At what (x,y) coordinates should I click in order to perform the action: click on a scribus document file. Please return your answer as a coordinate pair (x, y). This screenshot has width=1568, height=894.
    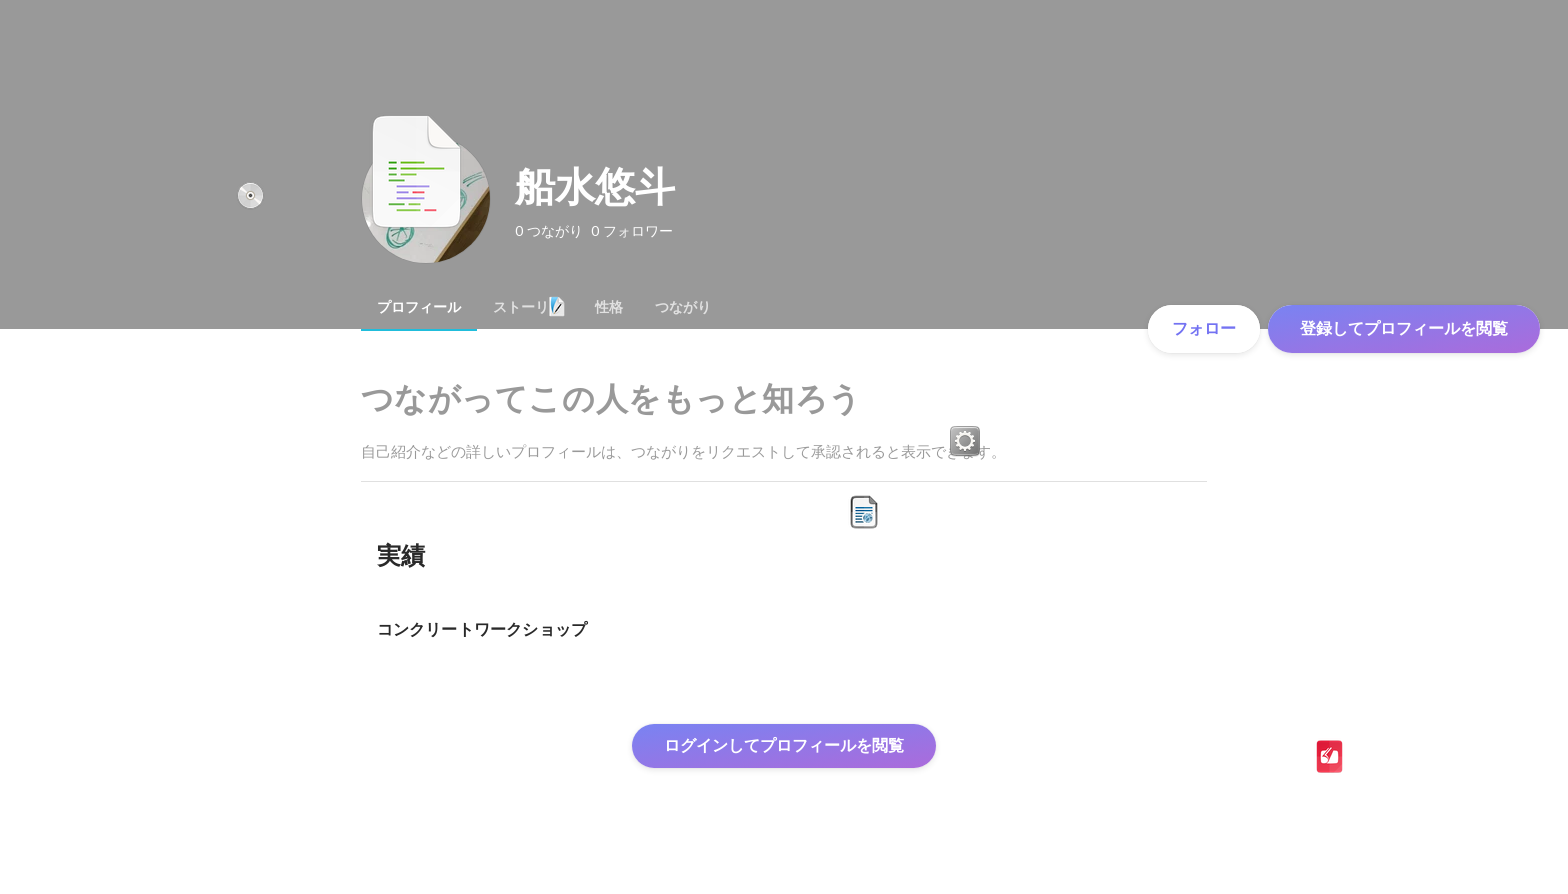
    Looking at the image, I should click on (546, 307).